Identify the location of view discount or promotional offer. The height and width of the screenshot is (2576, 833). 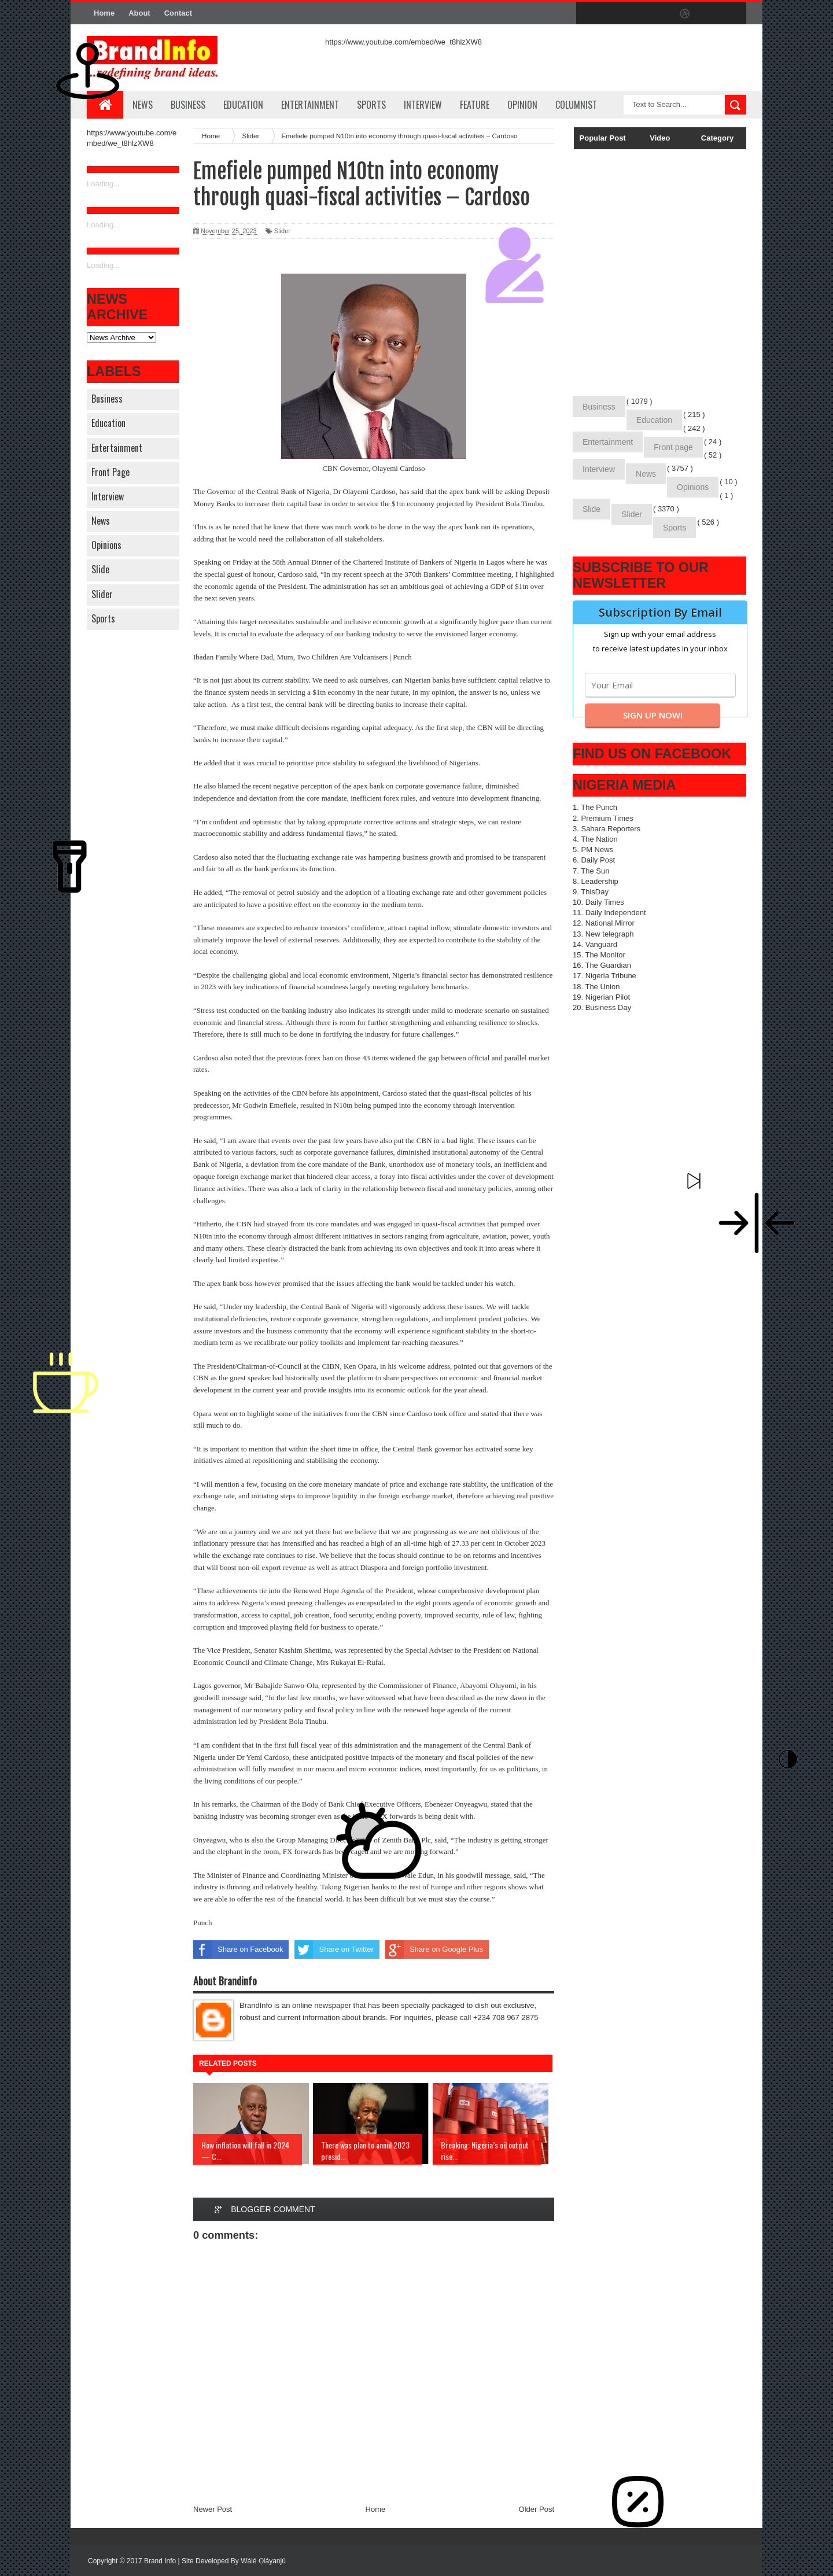
(637, 2501).